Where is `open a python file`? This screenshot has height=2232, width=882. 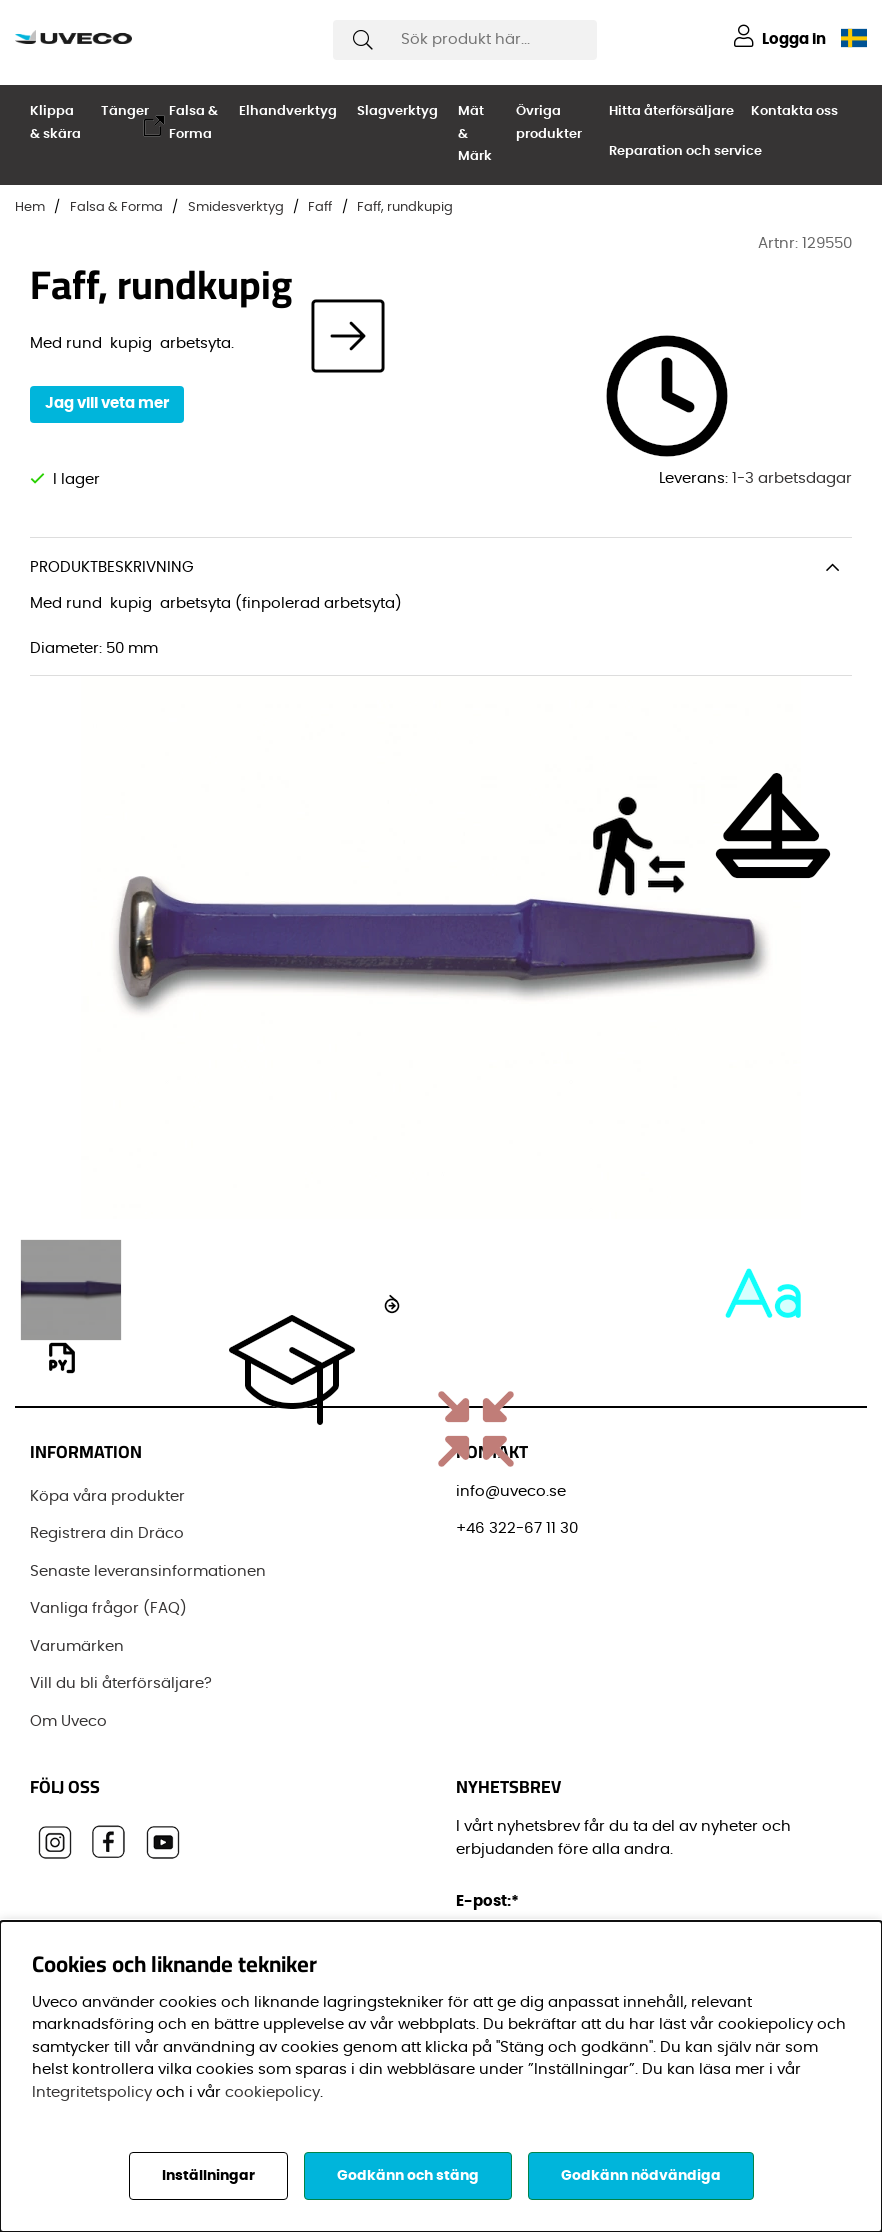
open a python file is located at coordinates (62, 1358).